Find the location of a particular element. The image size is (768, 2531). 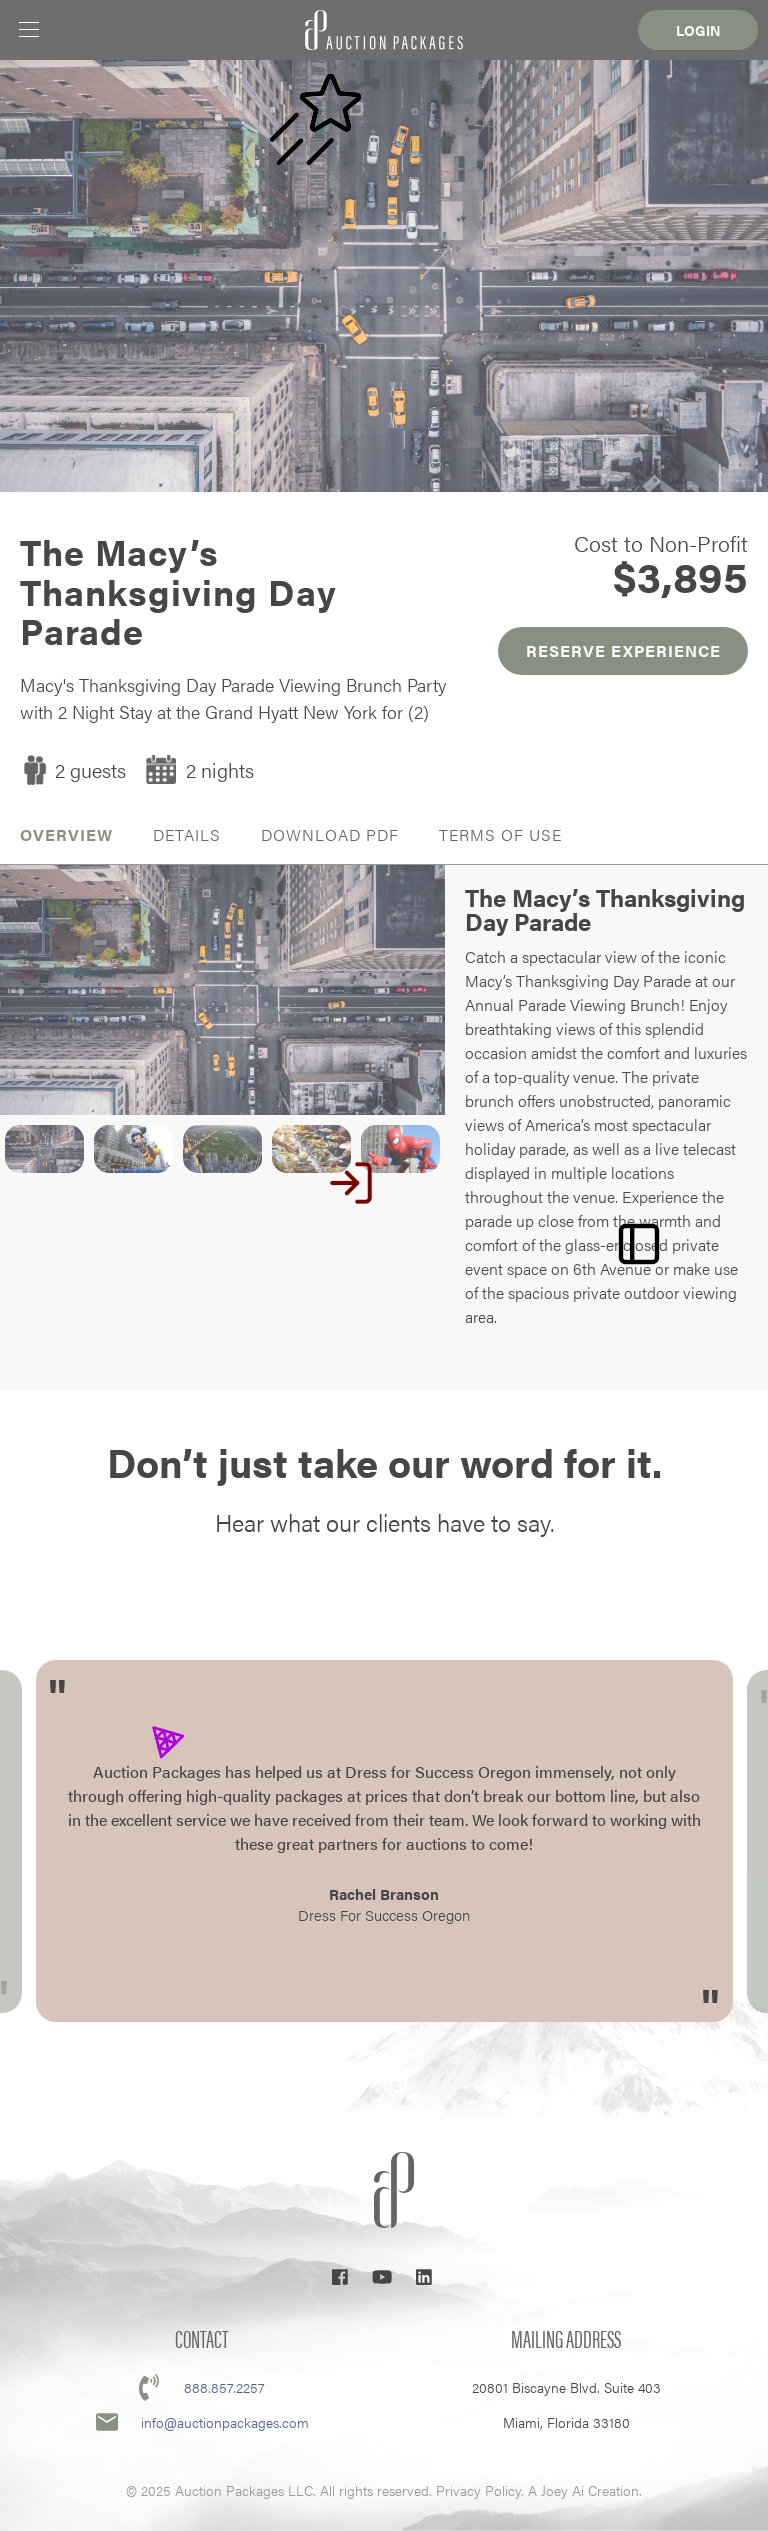

sign in to your account is located at coordinates (351, 1183).